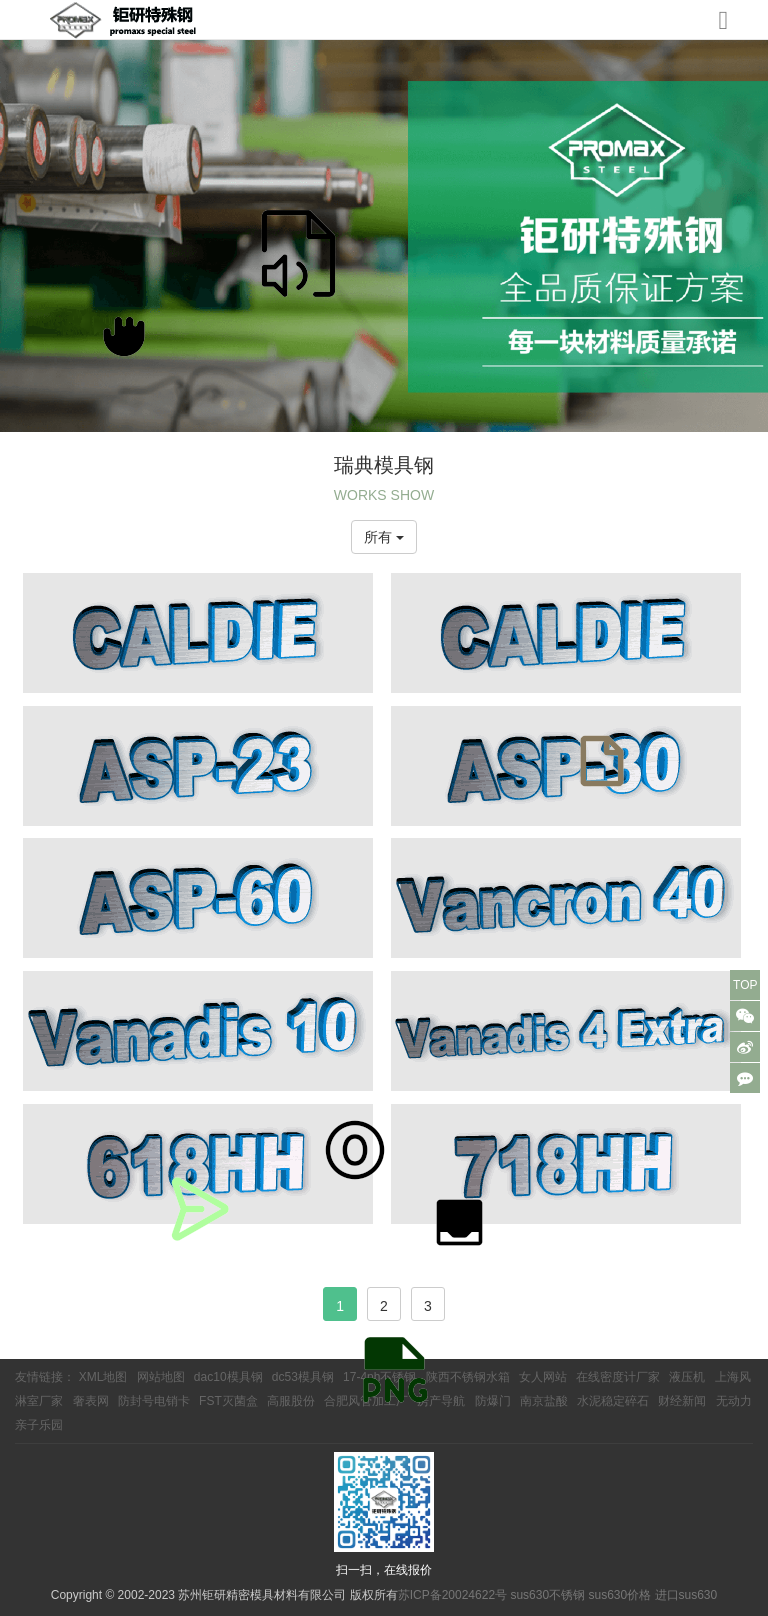 The image size is (768, 1616). I want to click on indicates a PNG image file, so click(394, 1372).